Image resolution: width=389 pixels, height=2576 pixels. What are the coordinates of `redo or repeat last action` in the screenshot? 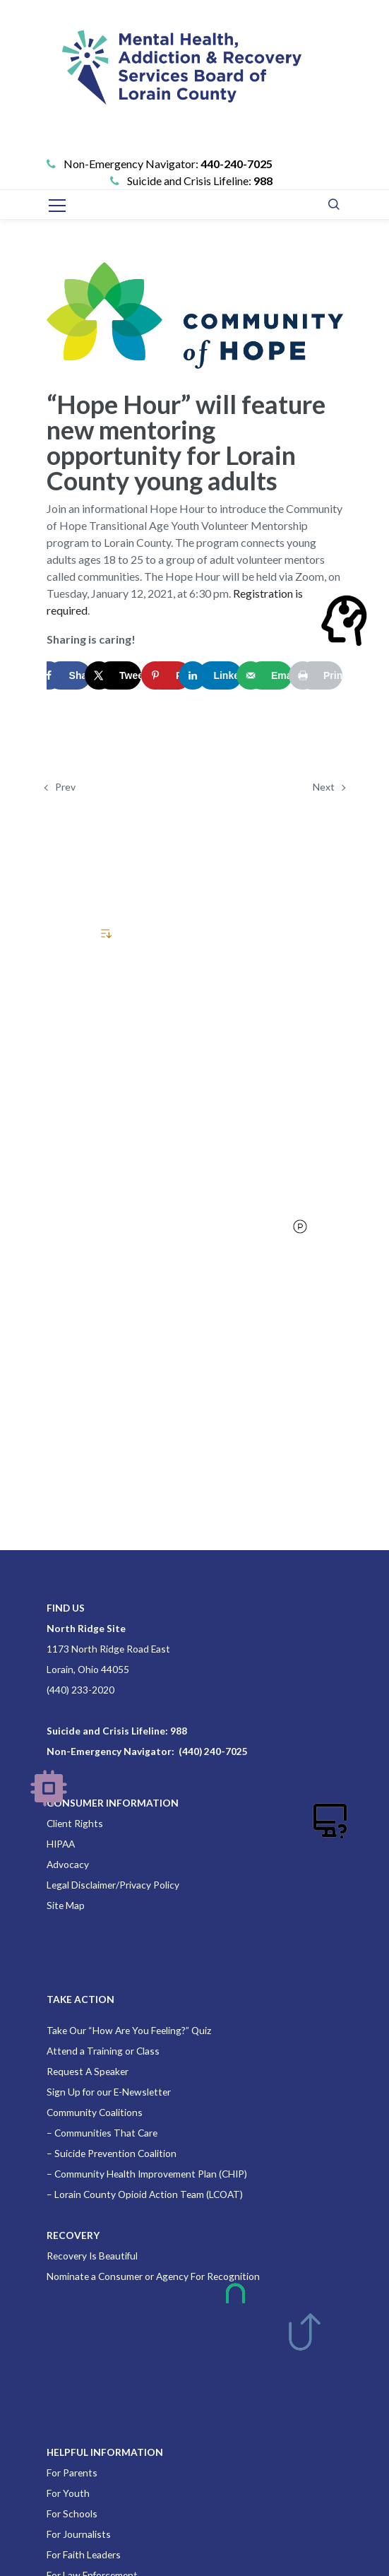 It's located at (303, 2332).